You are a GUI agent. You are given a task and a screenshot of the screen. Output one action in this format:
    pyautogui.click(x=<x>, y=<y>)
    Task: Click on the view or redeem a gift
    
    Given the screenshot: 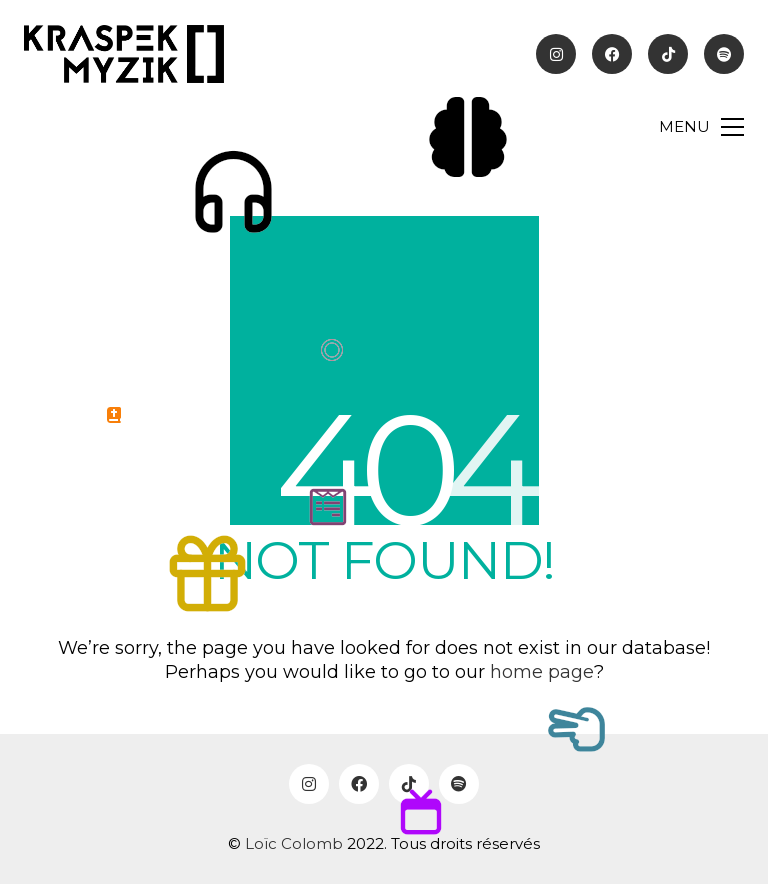 What is the action you would take?
    pyautogui.click(x=207, y=573)
    